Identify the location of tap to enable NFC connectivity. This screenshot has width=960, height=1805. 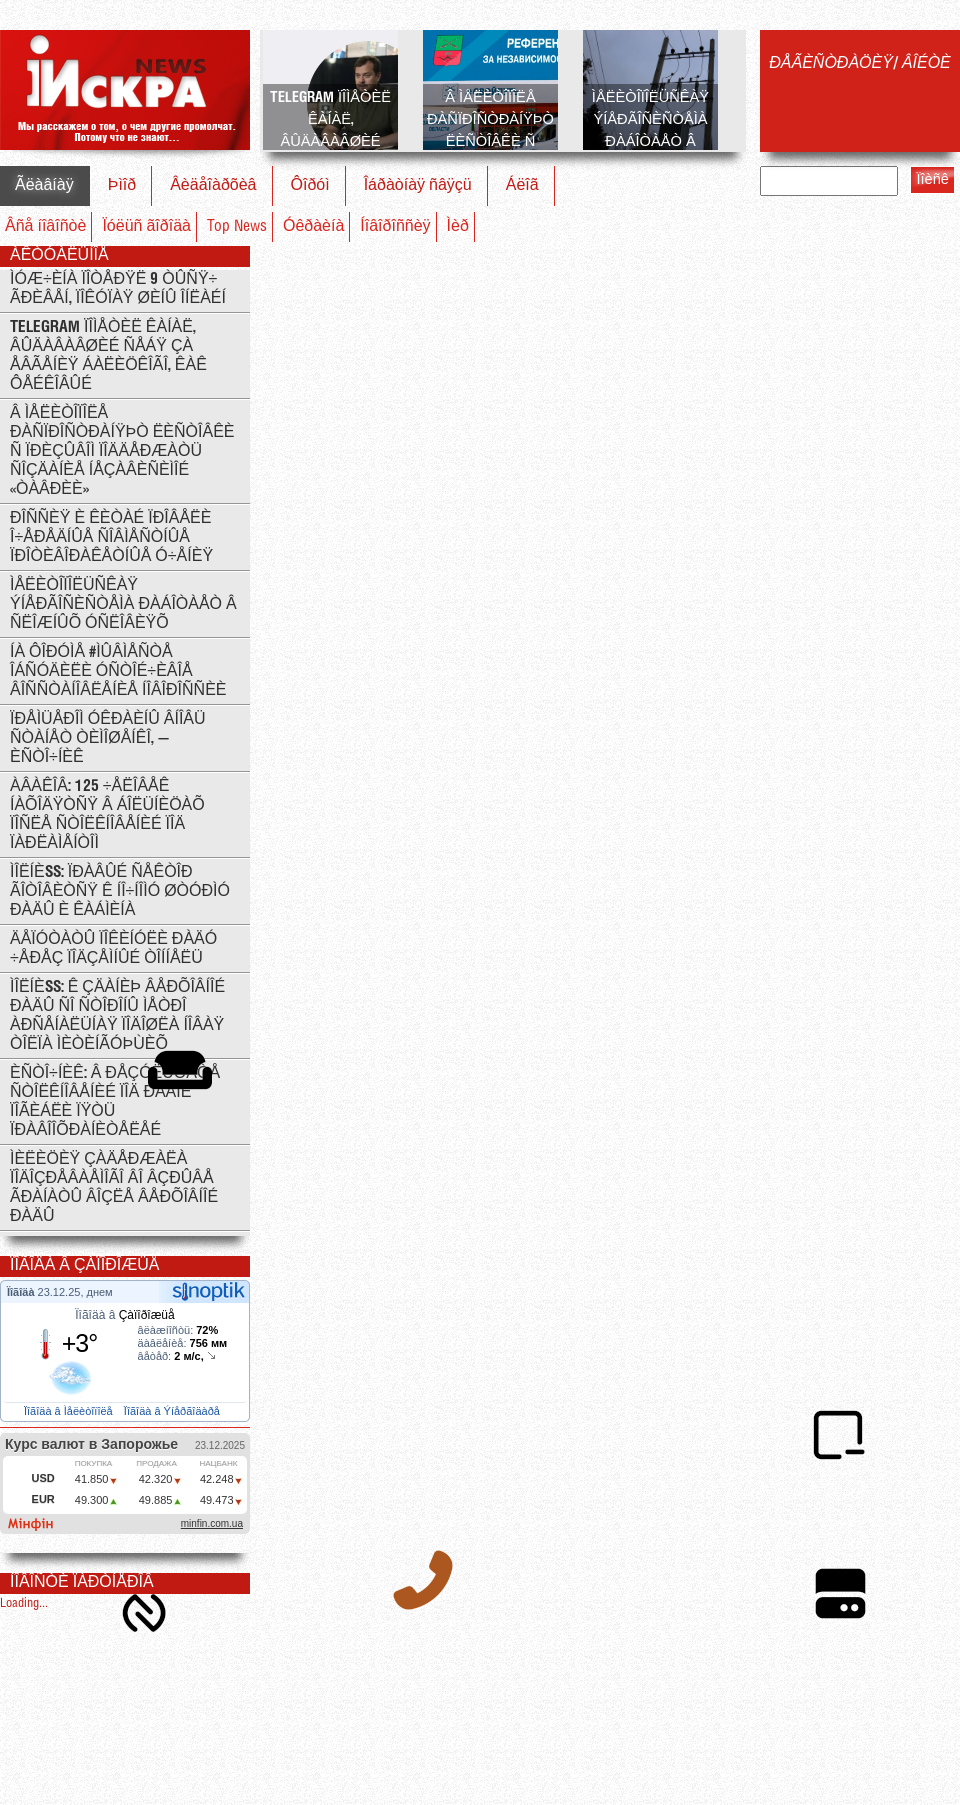
(144, 1613).